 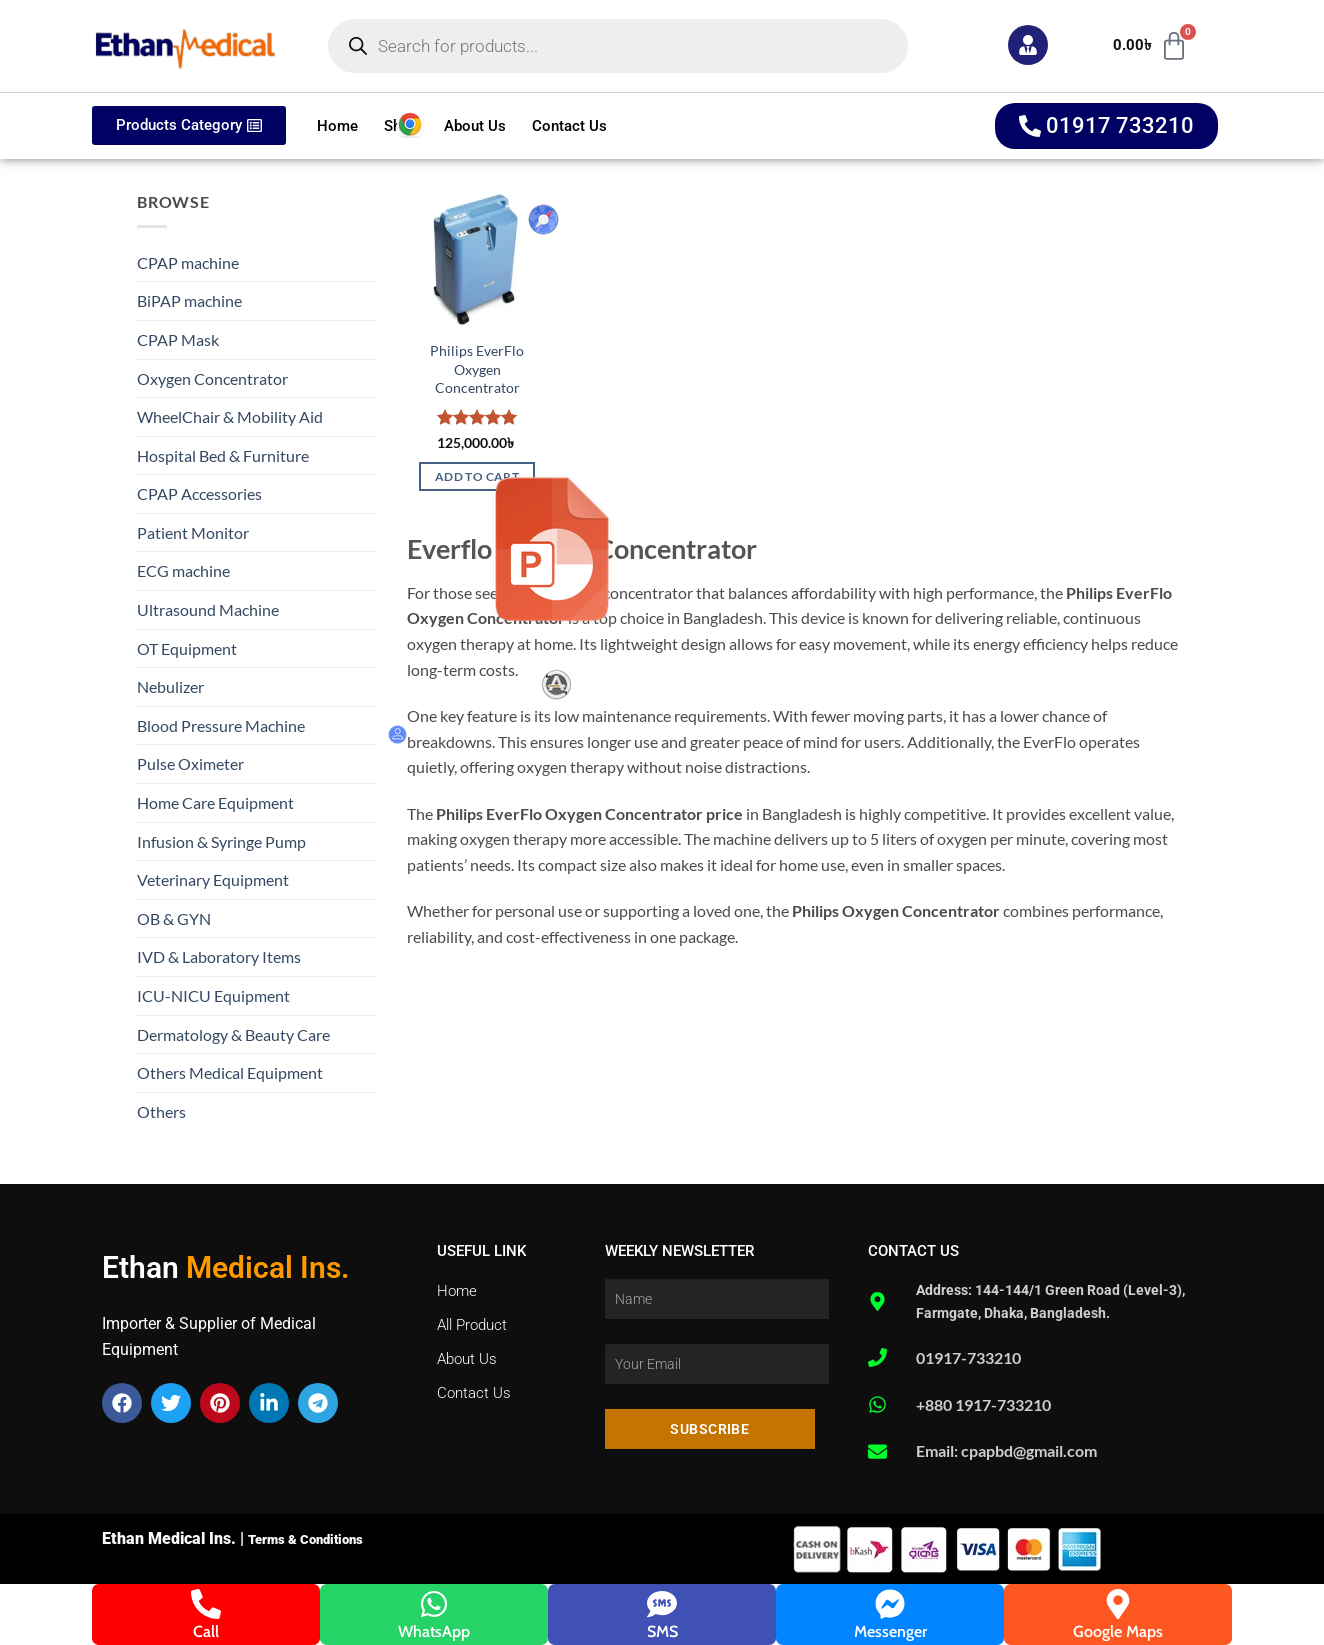 What do you see at coordinates (410, 124) in the screenshot?
I see `open Google Chrome browser` at bounding box center [410, 124].